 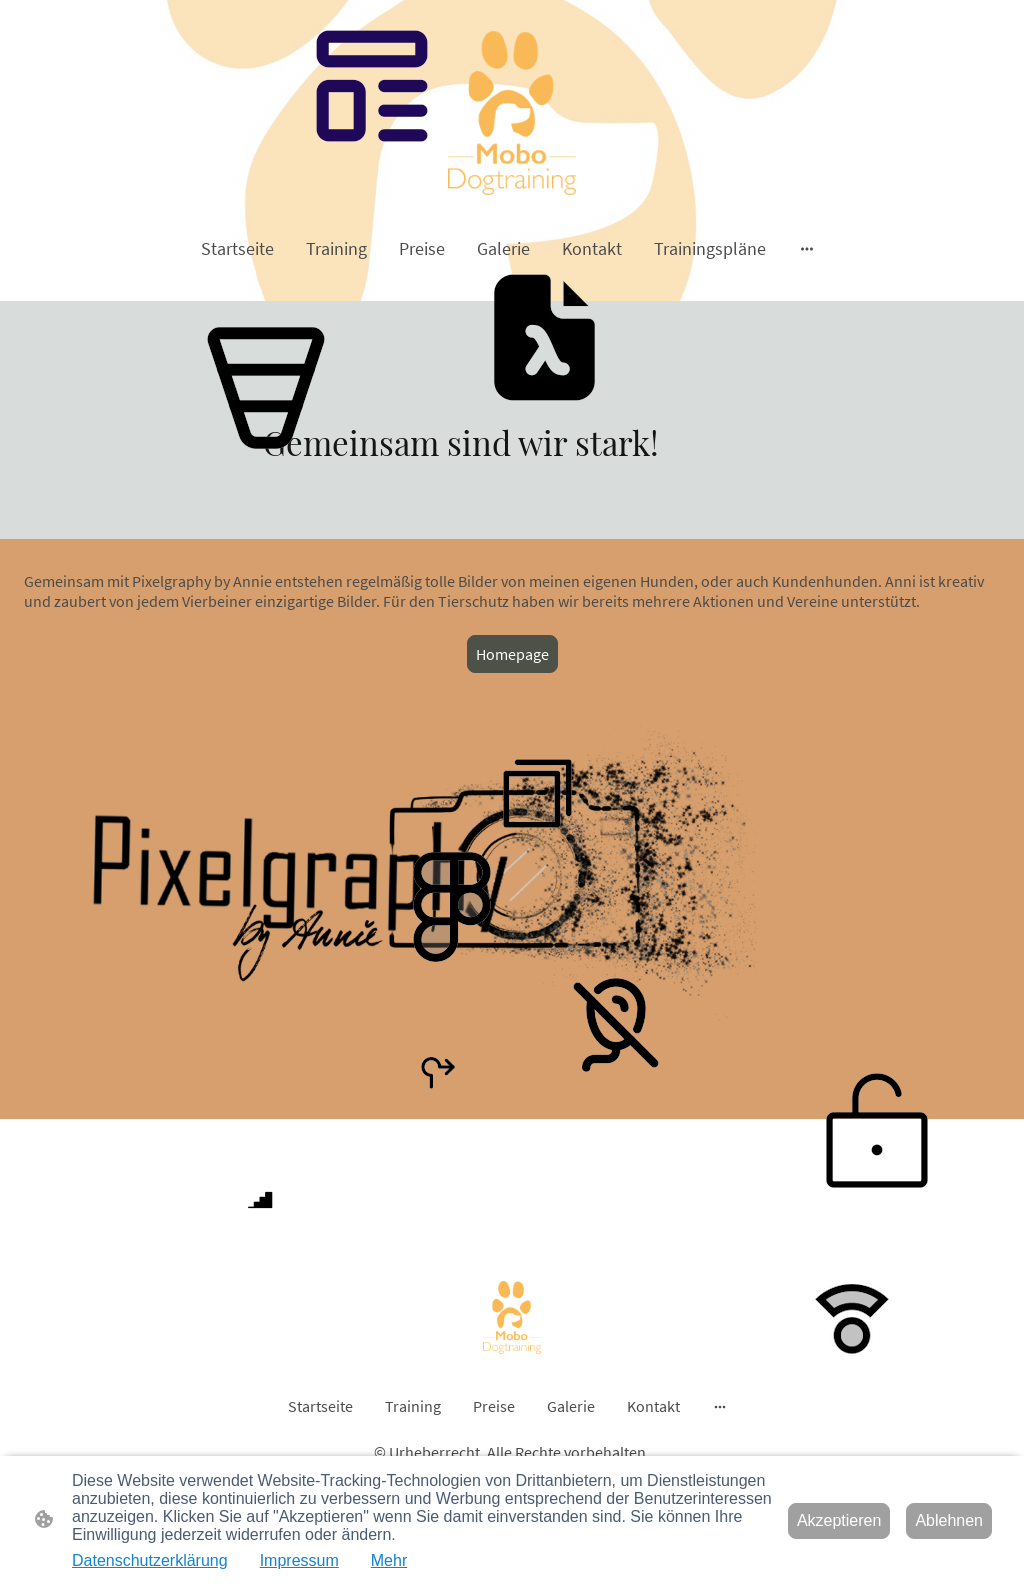 What do you see at coordinates (616, 1025) in the screenshot?
I see `disable party or celebration mode` at bounding box center [616, 1025].